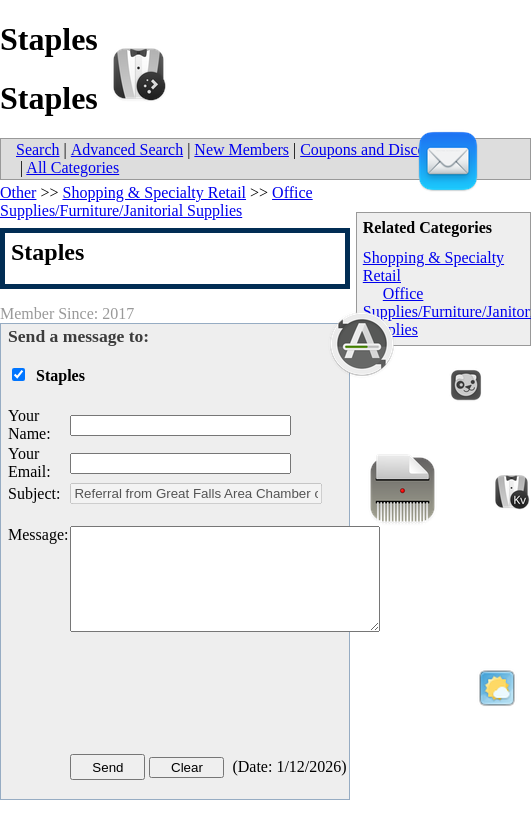 The image size is (531, 825). I want to click on open raider app for document scanning, so click(402, 489).